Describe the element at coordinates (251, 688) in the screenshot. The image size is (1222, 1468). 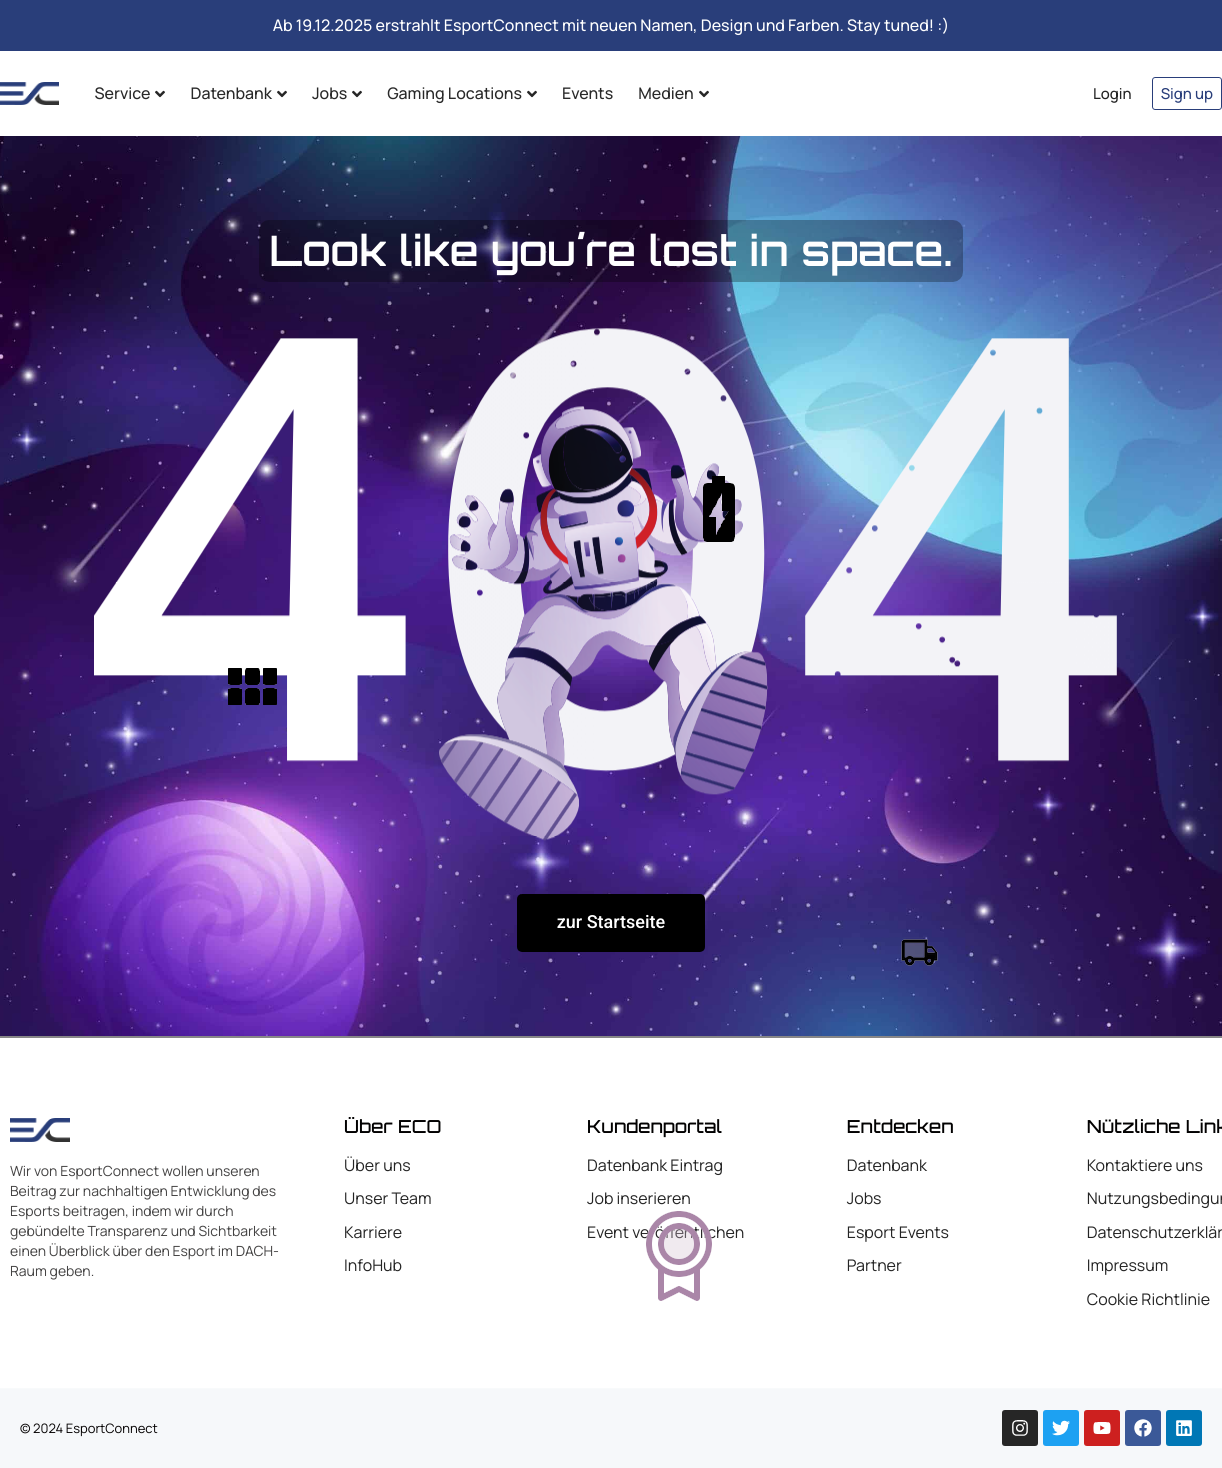
I see `switch to grid view` at that location.